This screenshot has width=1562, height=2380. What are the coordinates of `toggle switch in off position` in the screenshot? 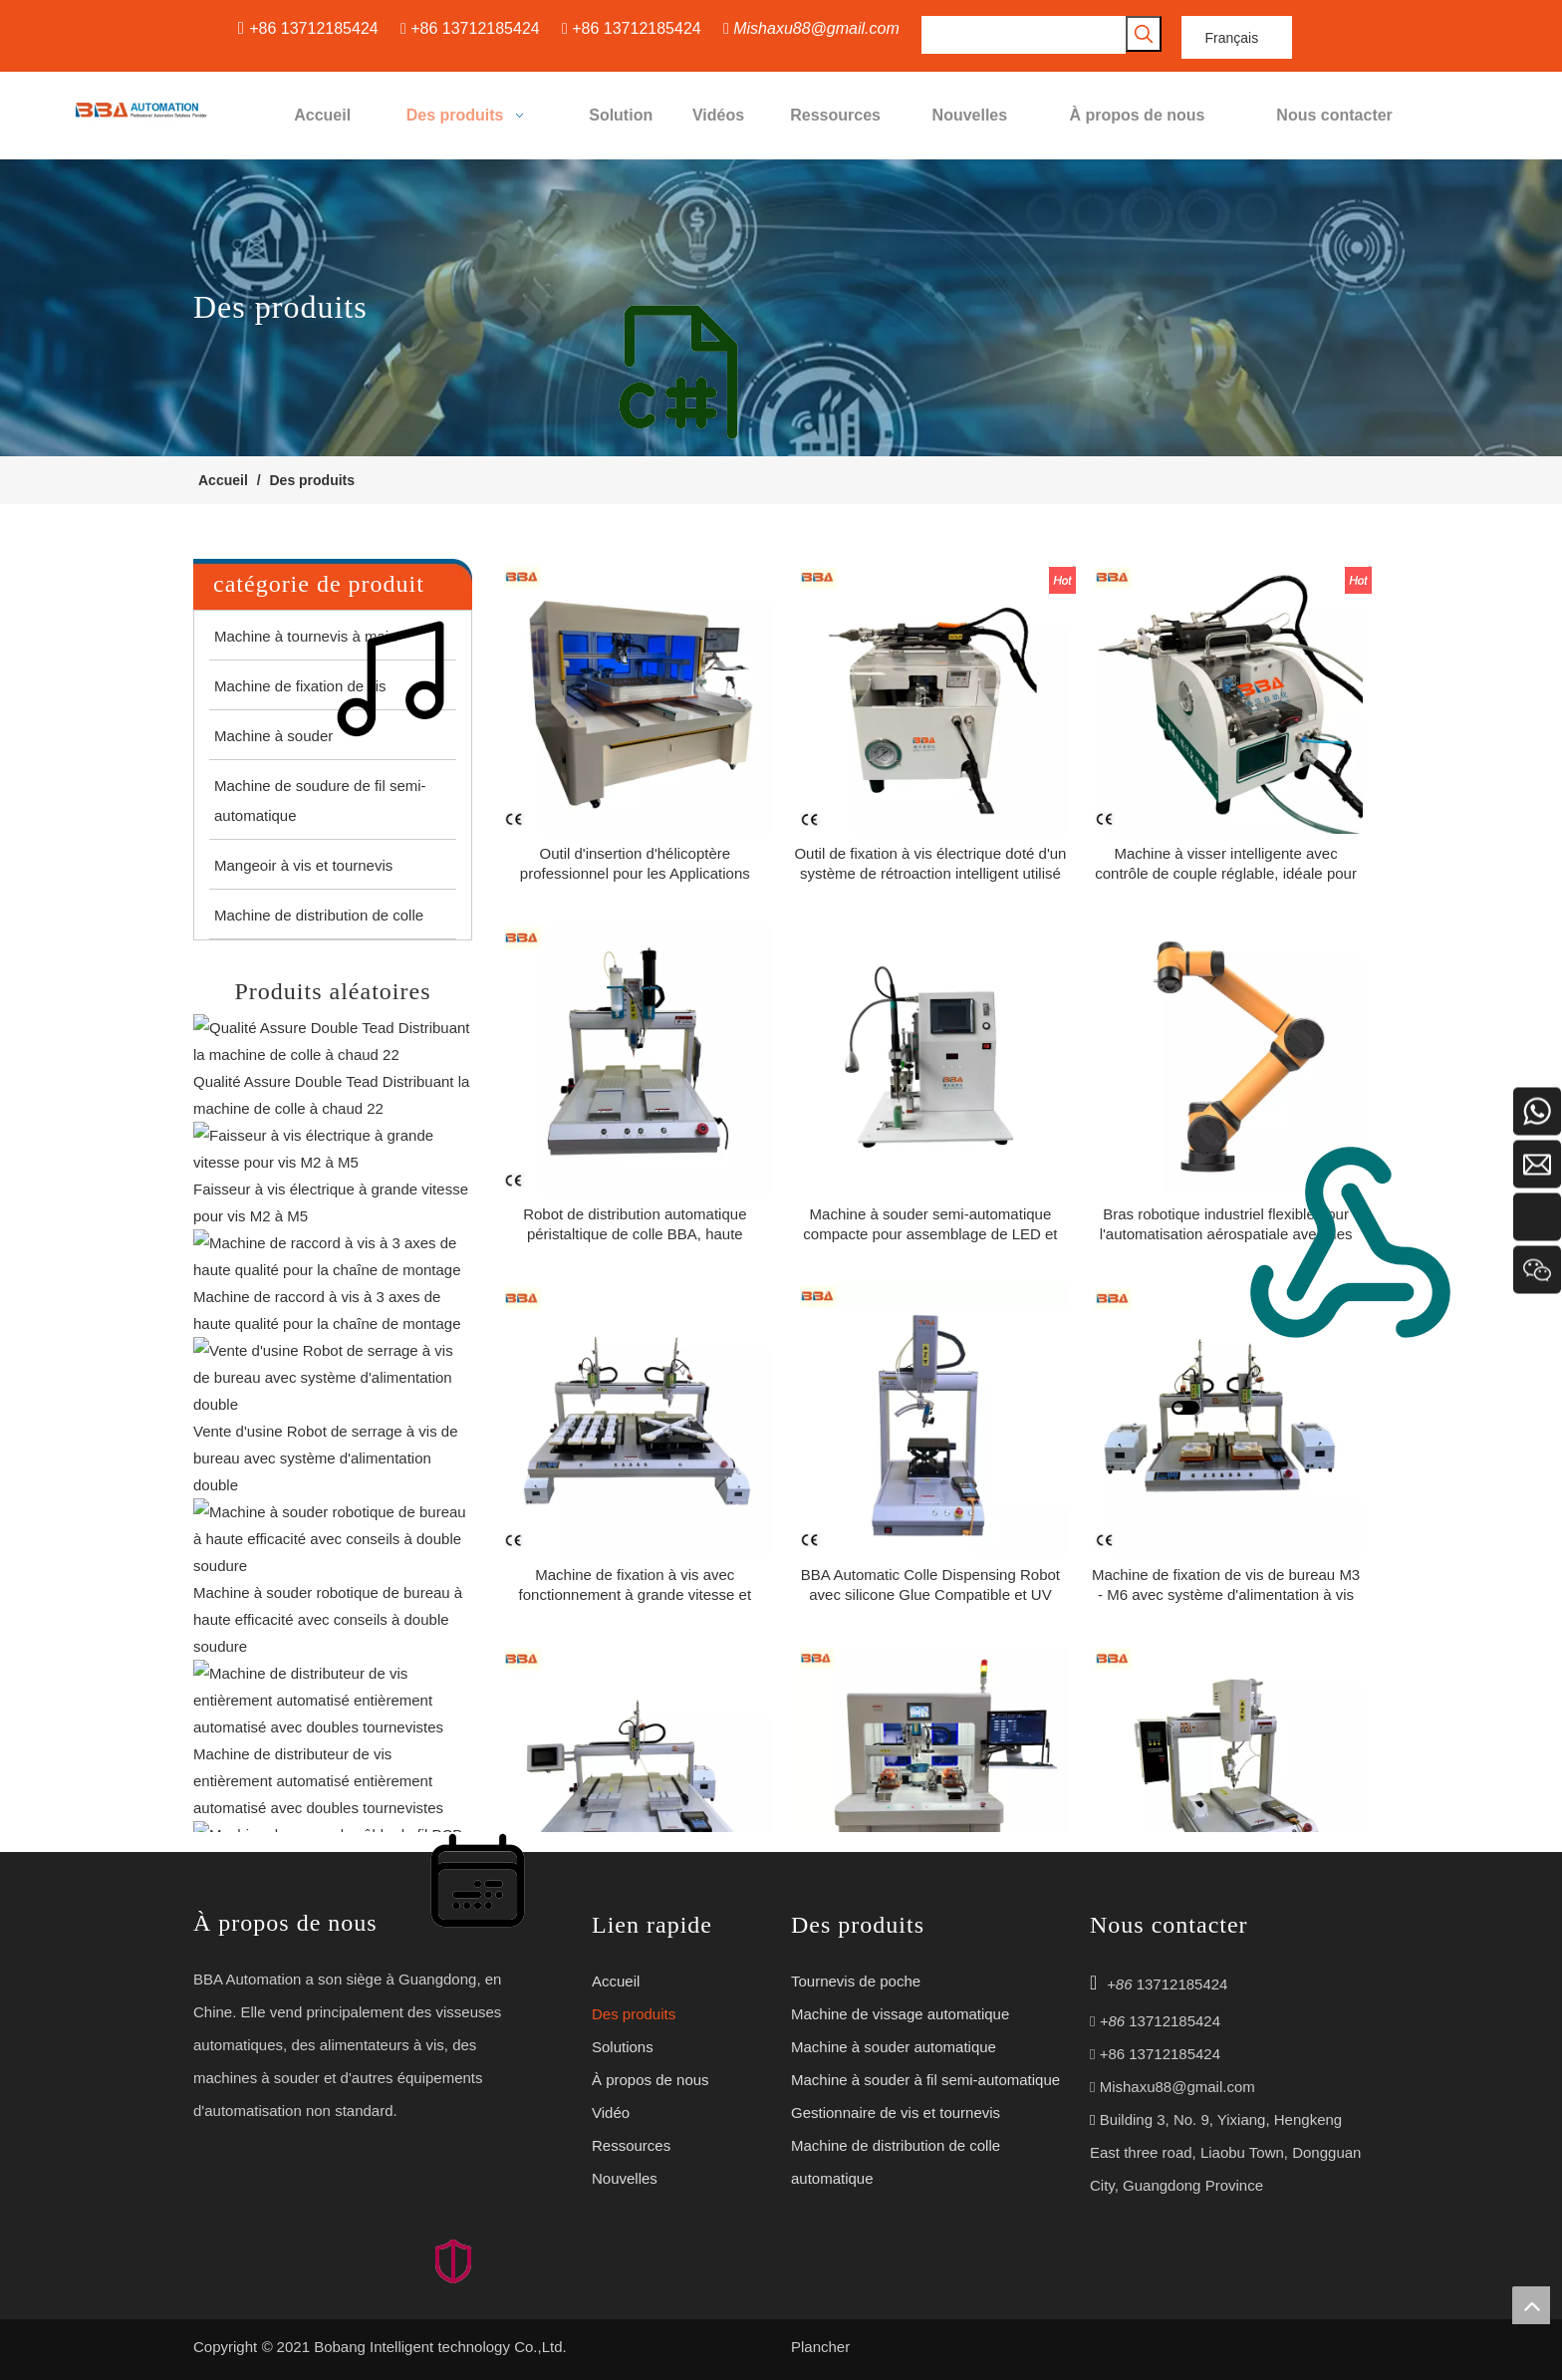 It's located at (1185, 1408).